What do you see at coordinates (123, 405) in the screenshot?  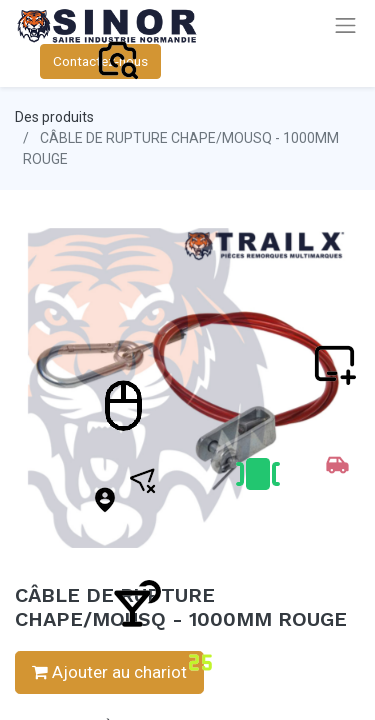 I see `mouse input device settings` at bounding box center [123, 405].